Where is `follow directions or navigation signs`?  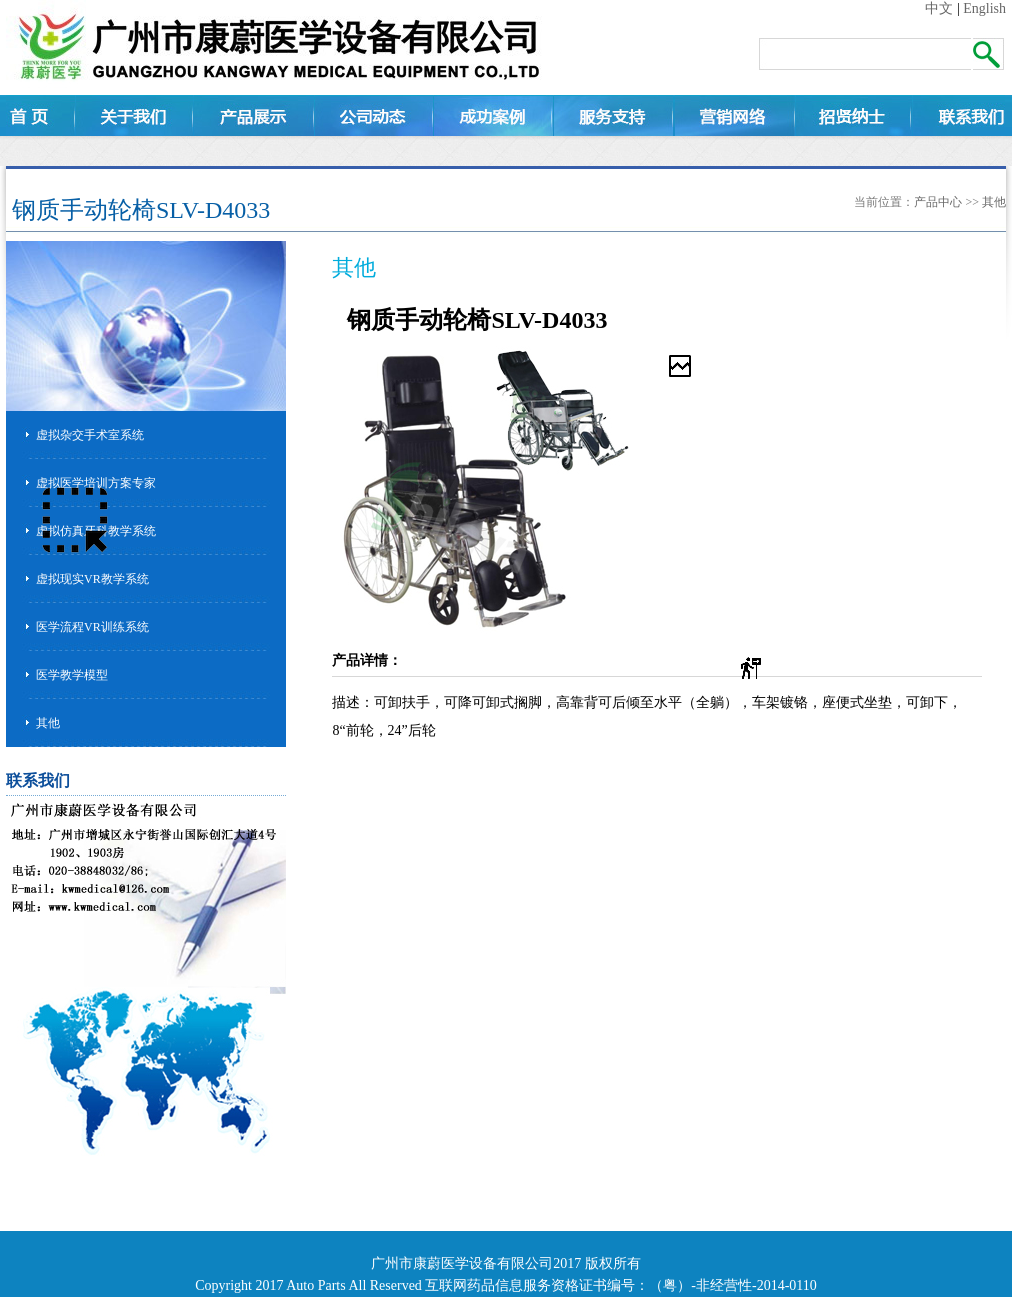
follow directions or navigation signs is located at coordinates (751, 668).